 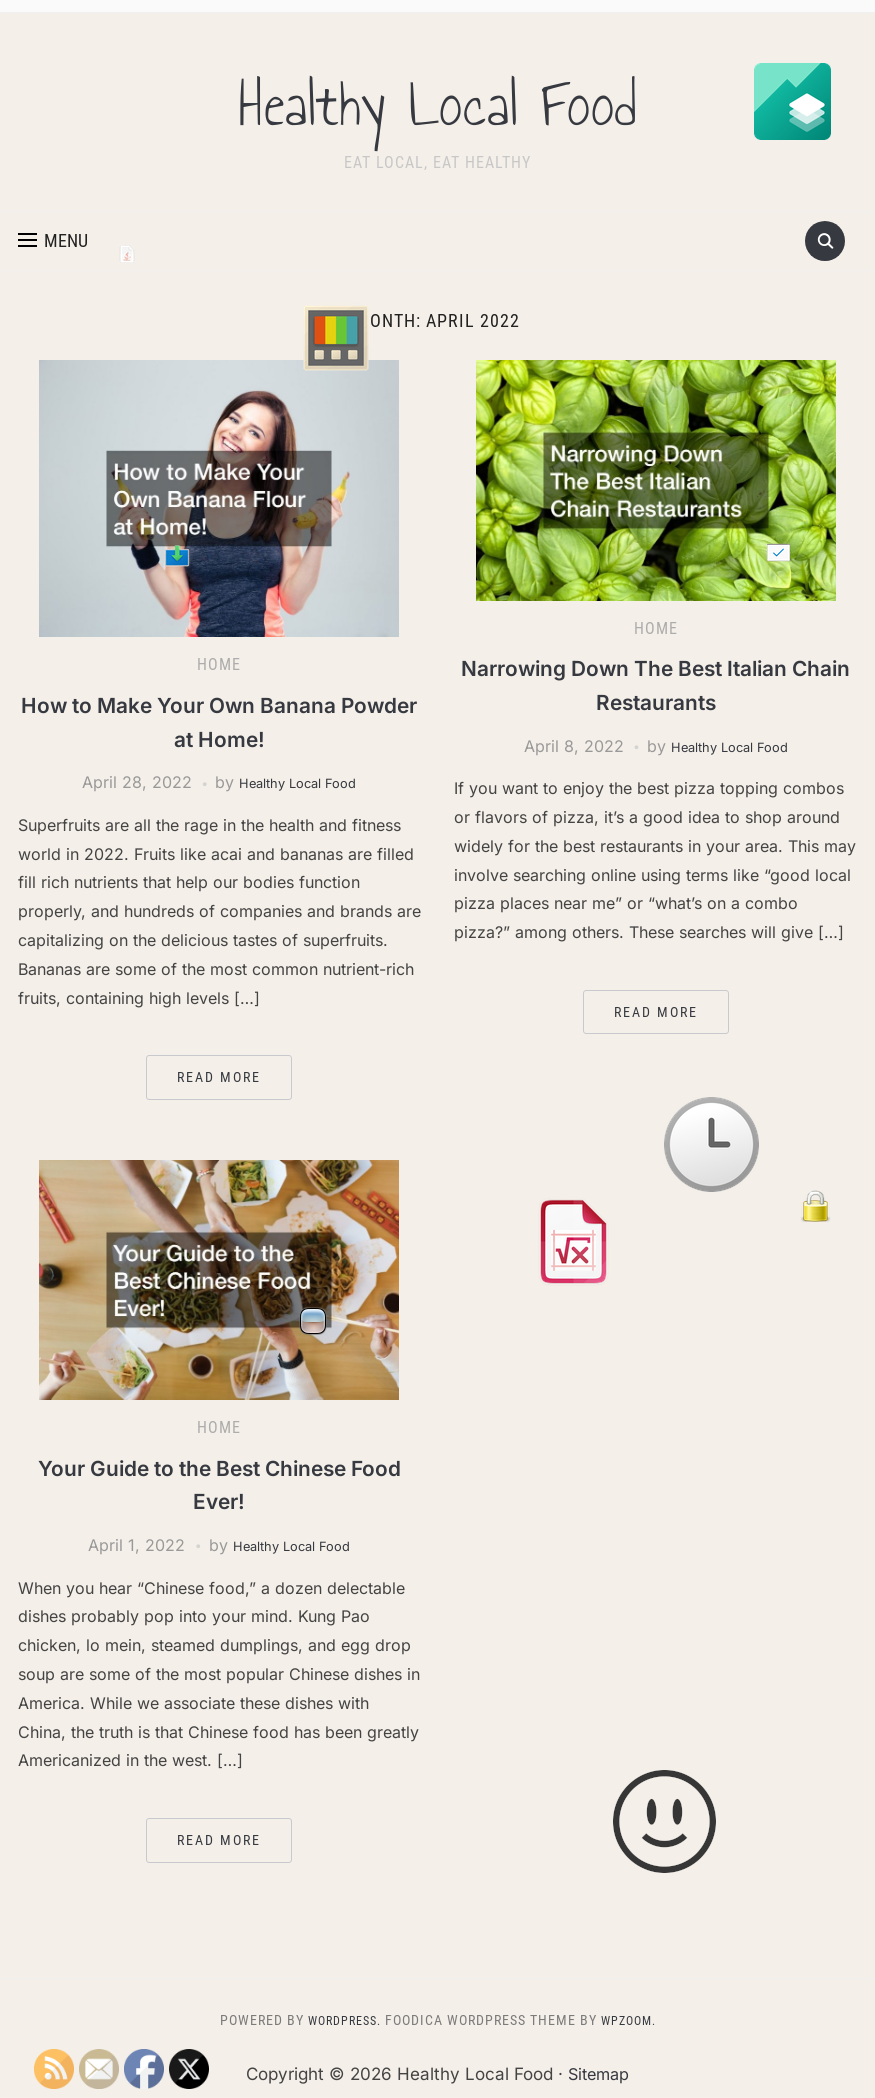 I want to click on download or install a software package, so click(x=177, y=556).